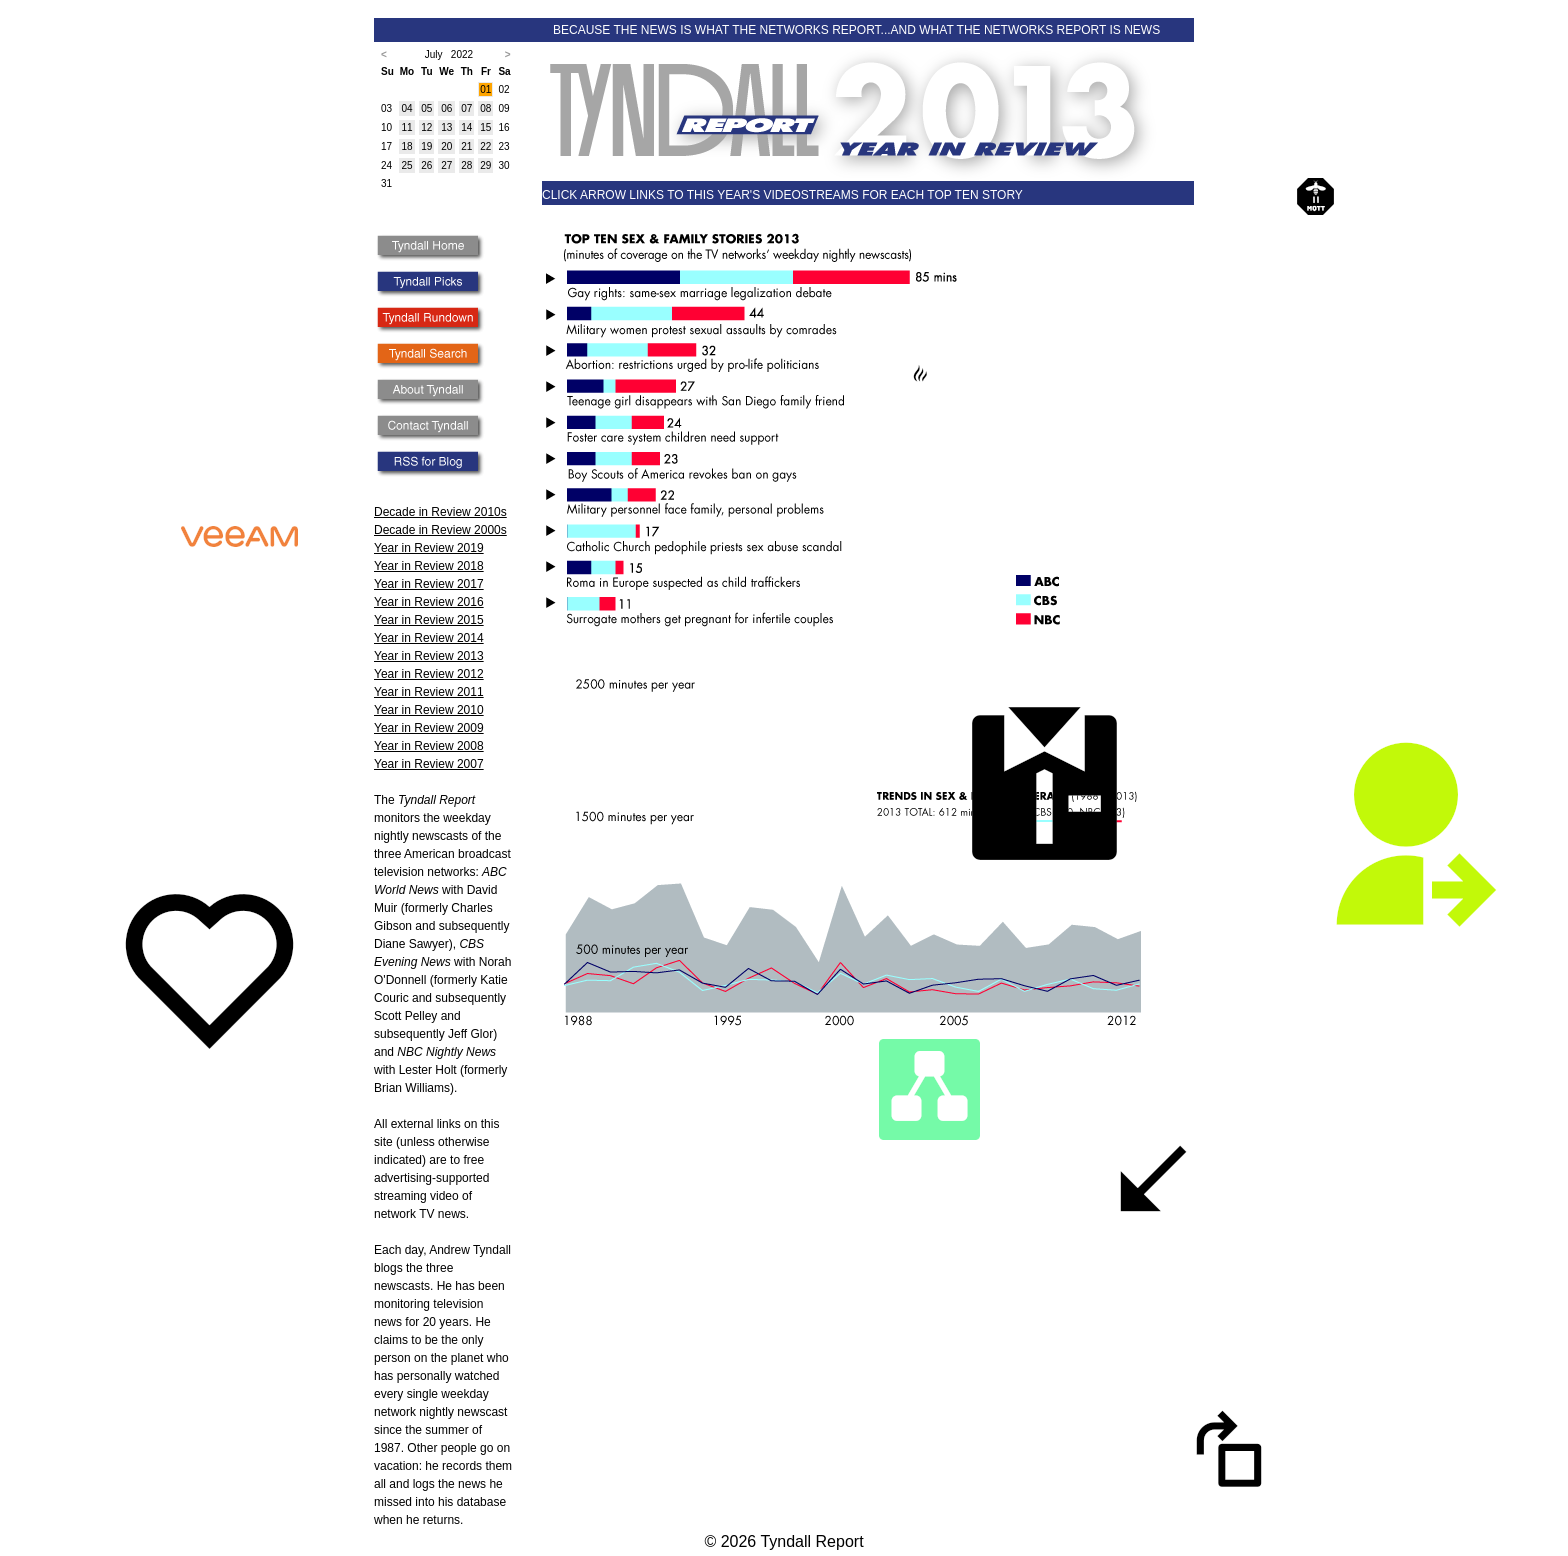 This screenshot has height=1556, width=1568. Describe the element at coordinates (239, 536) in the screenshot. I see `Veeam company logo` at that location.